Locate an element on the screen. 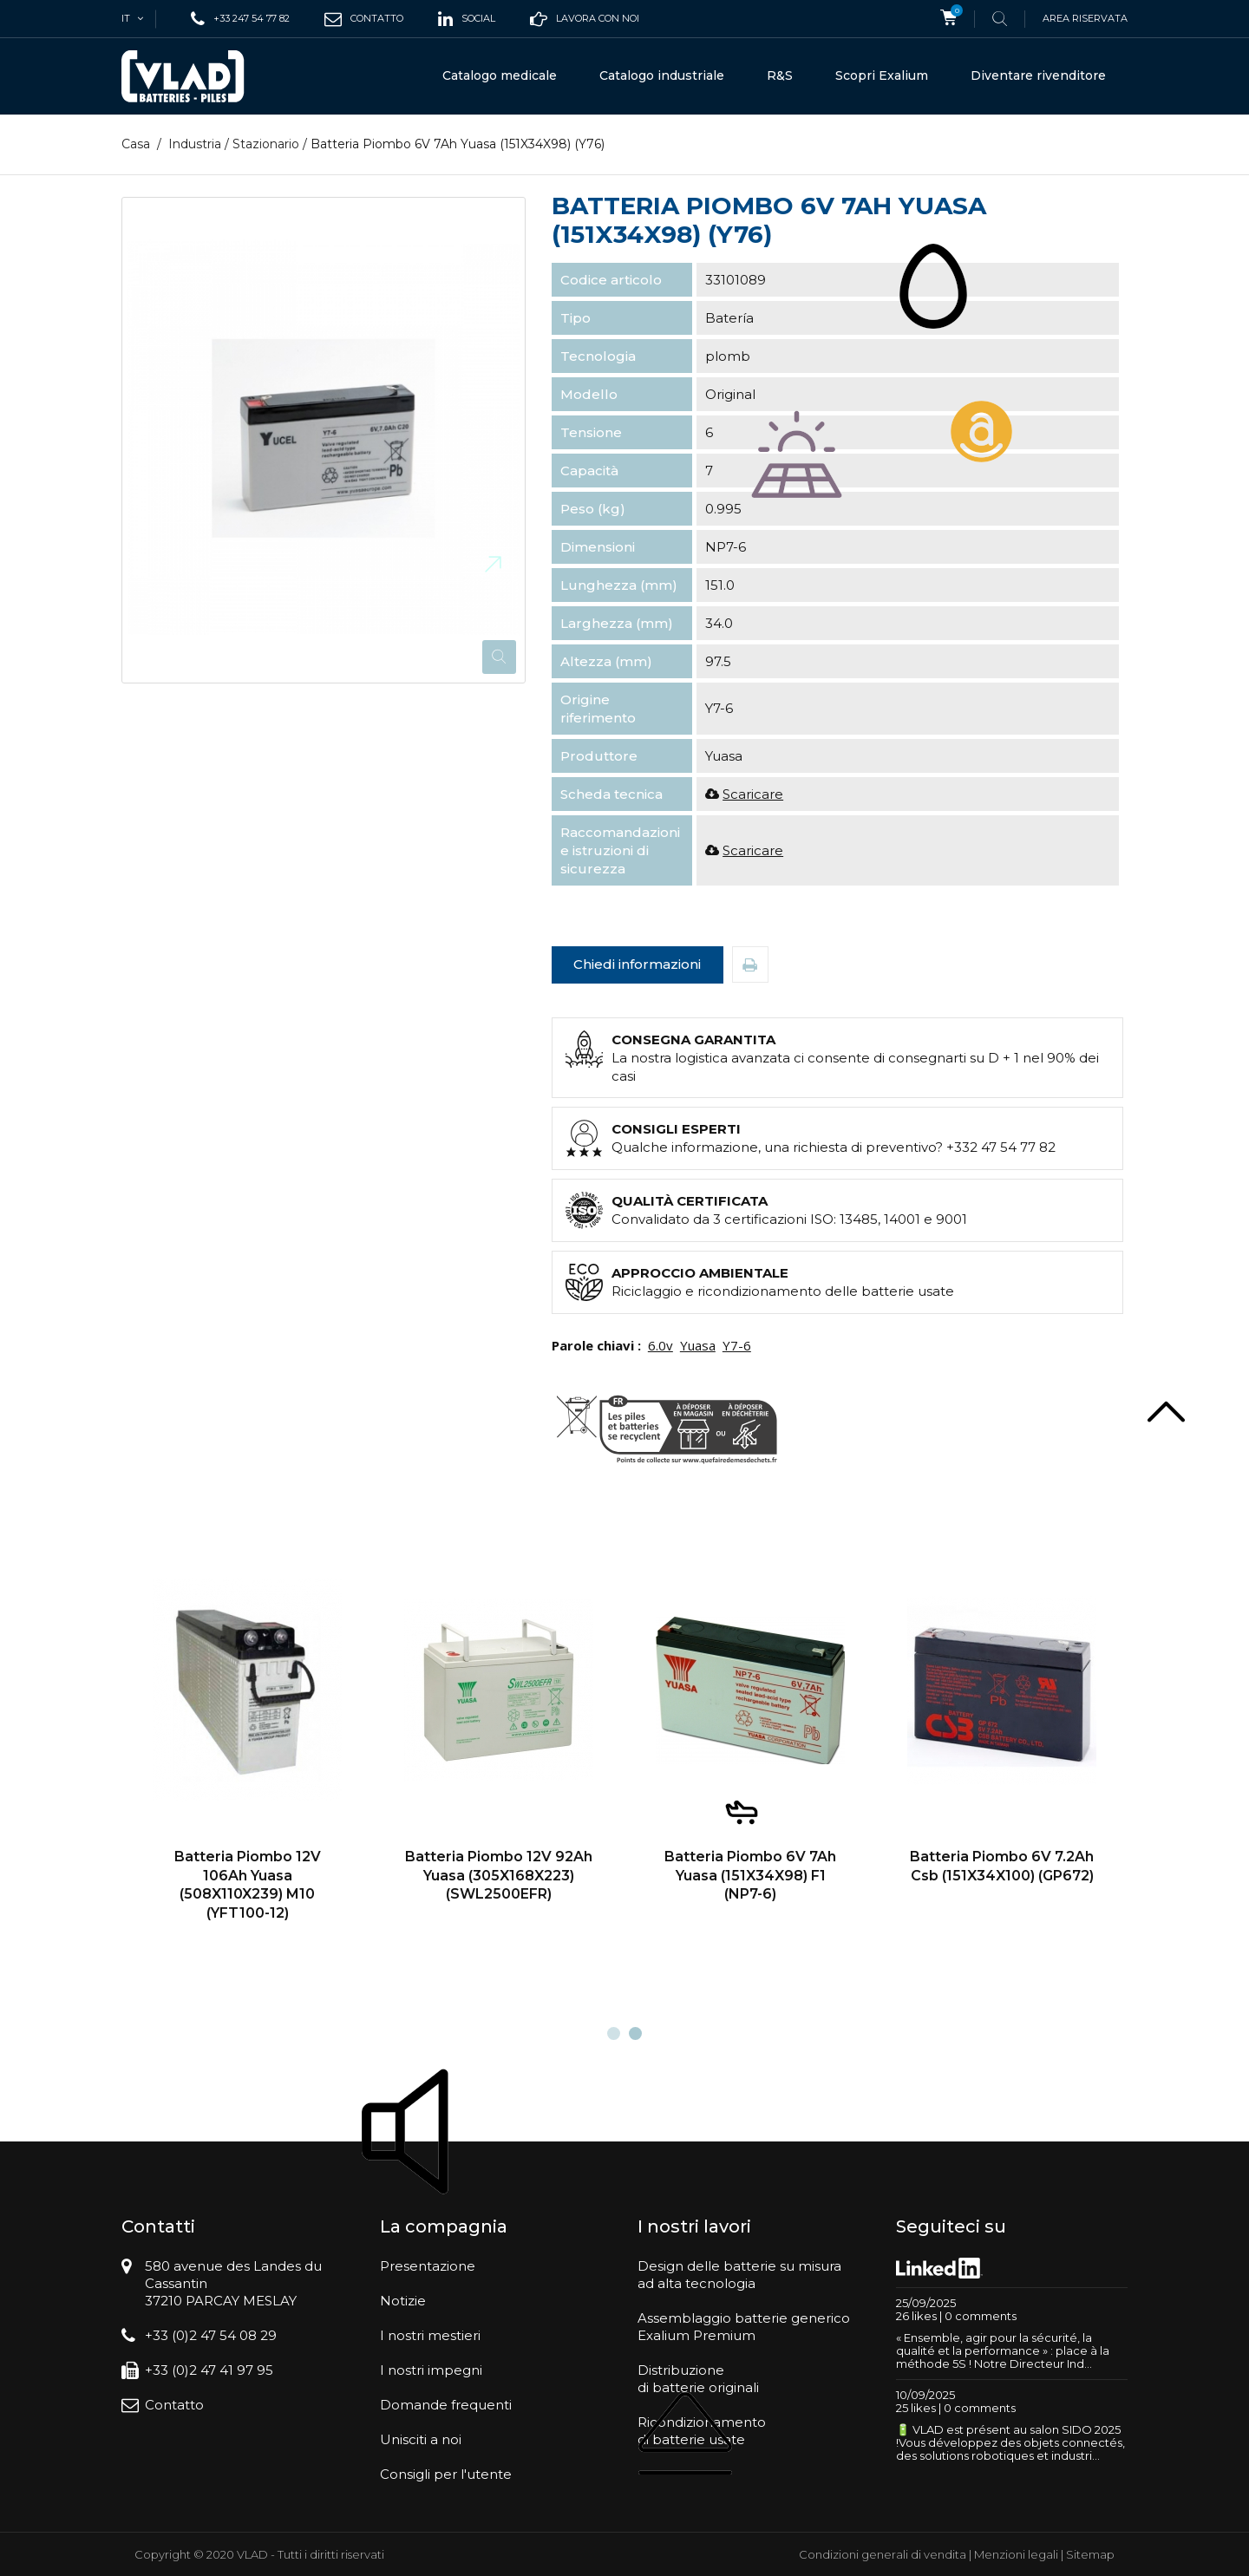 The width and height of the screenshot is (1249, 2576). speaker with no volume or audio output is located at coordinates (428, 2131).